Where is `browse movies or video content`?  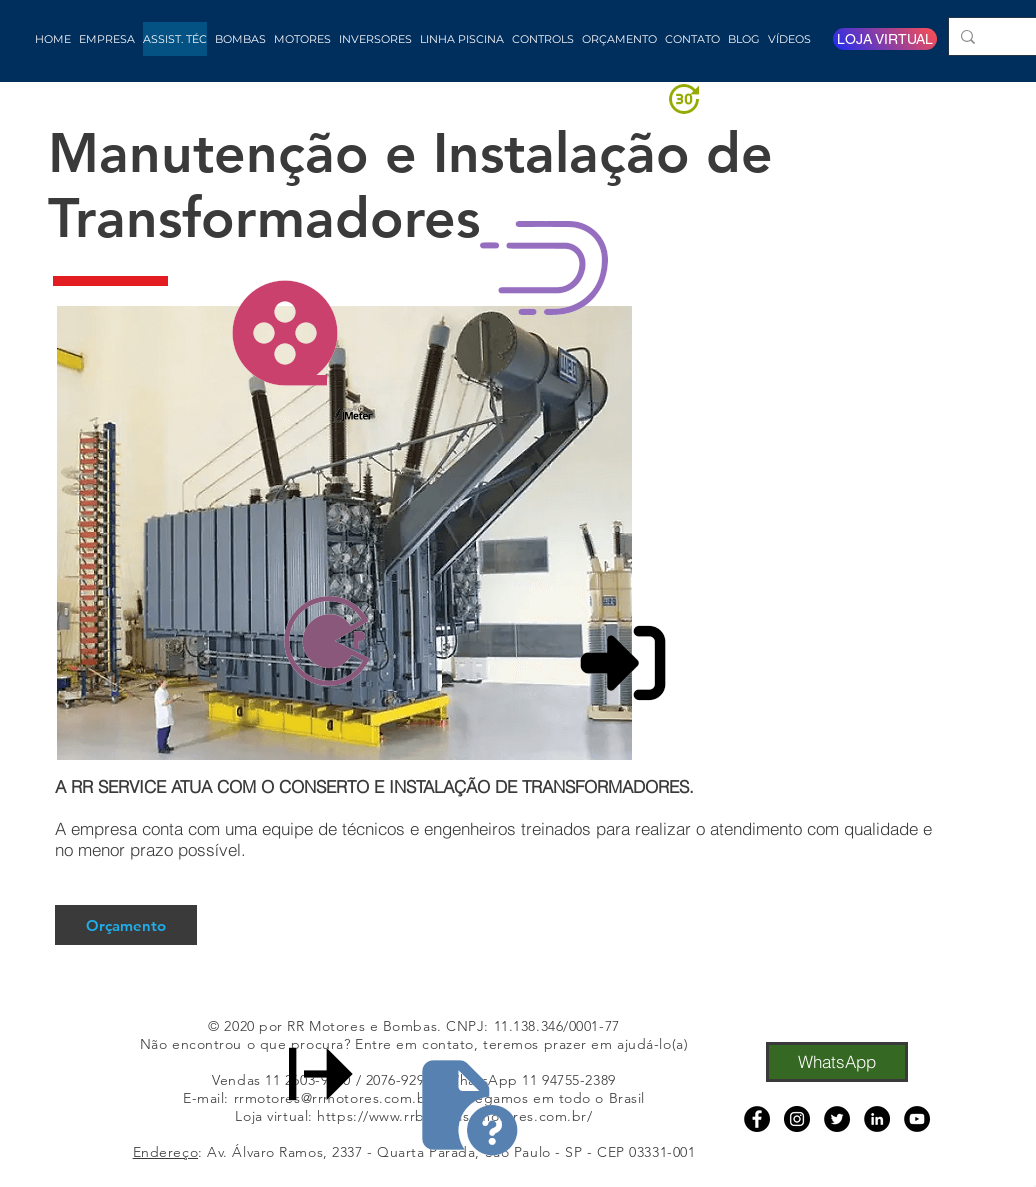 browse movies or video content is located at coordinates (285, 333).